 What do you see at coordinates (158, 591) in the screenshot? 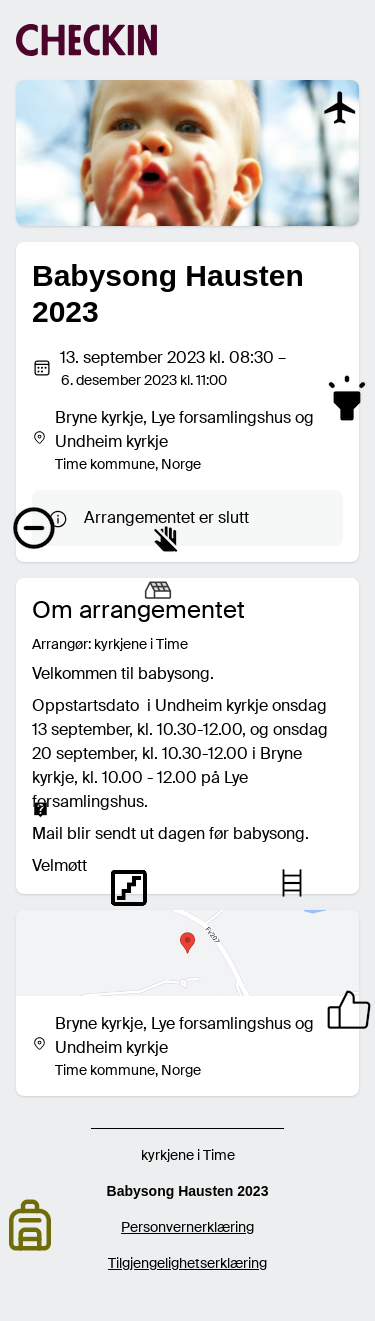
I see `view solar panel system status` at bounding box center [158, 591].